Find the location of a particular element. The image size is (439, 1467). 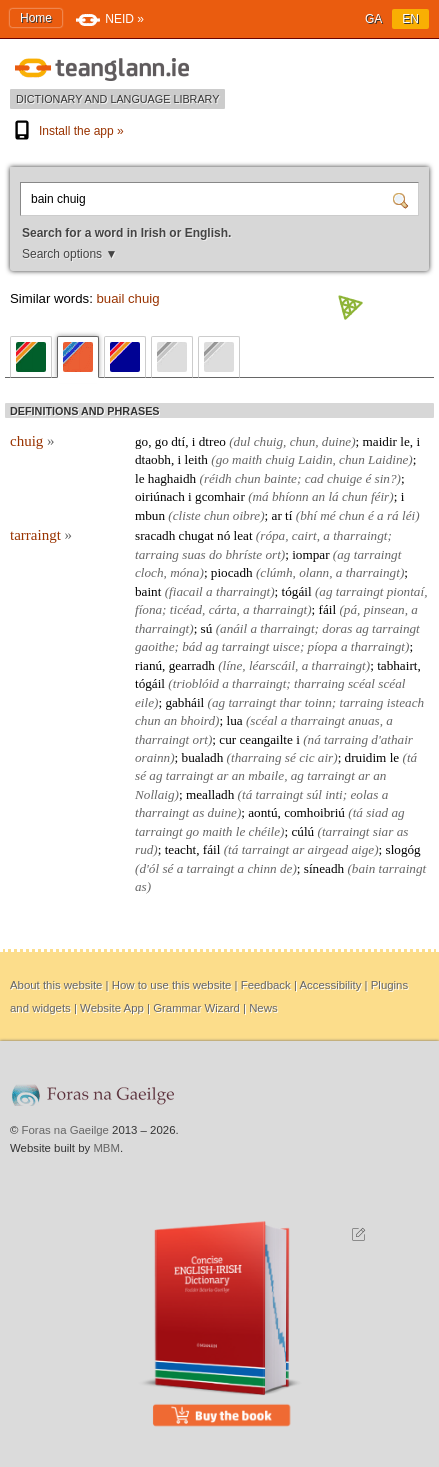

three.js library or 3D graphics project is located at coordinates (350, 307).